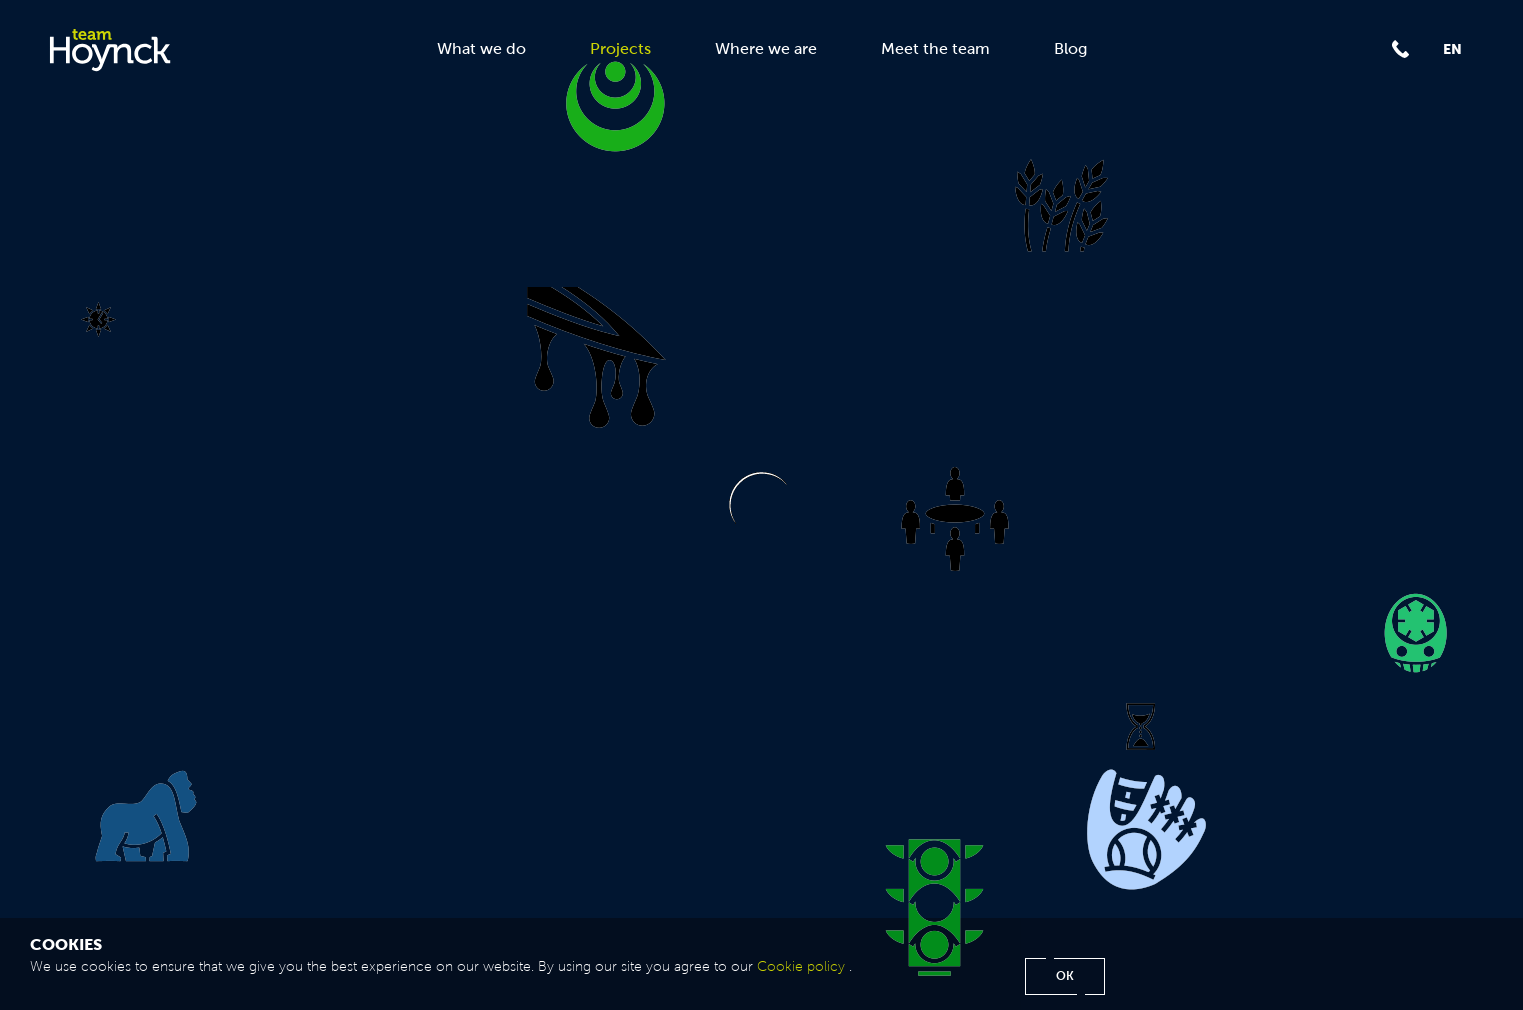  I want to click on join or schedule a meeting, so click(955, 519).